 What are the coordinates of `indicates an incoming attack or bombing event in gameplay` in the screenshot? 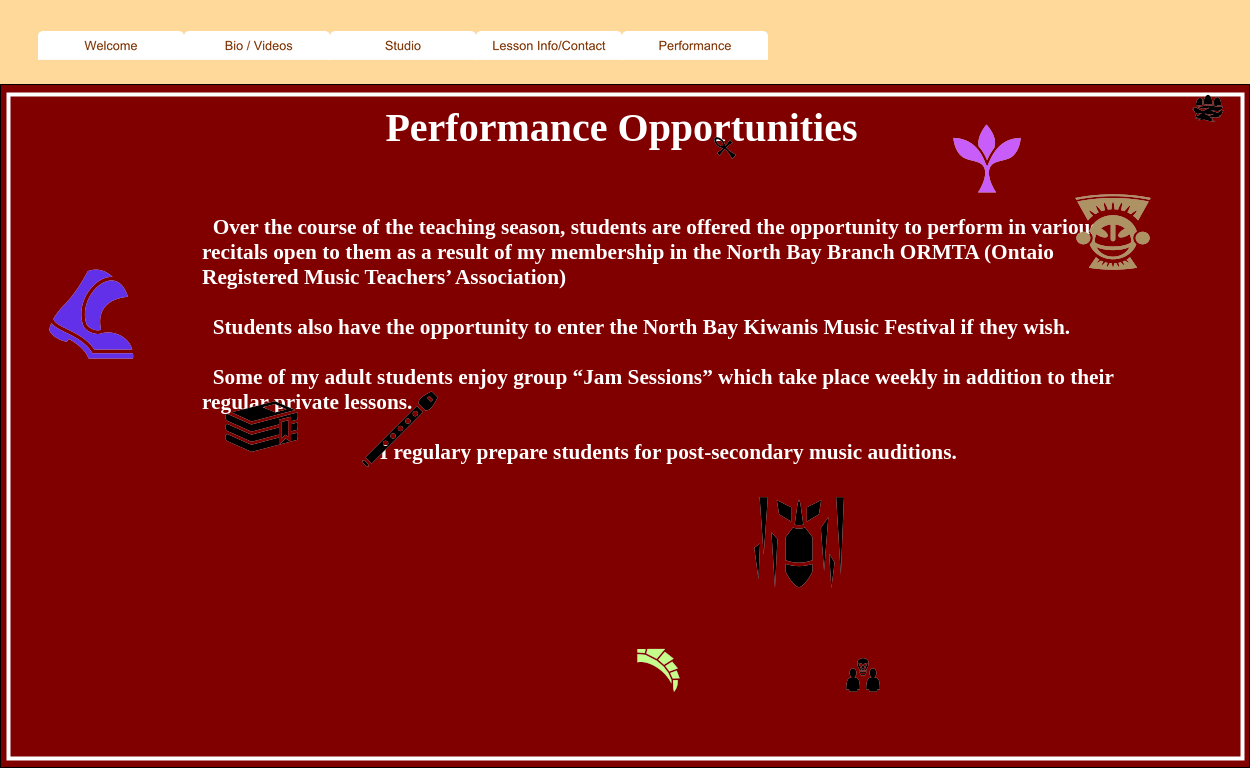 It's located at (799, 543).